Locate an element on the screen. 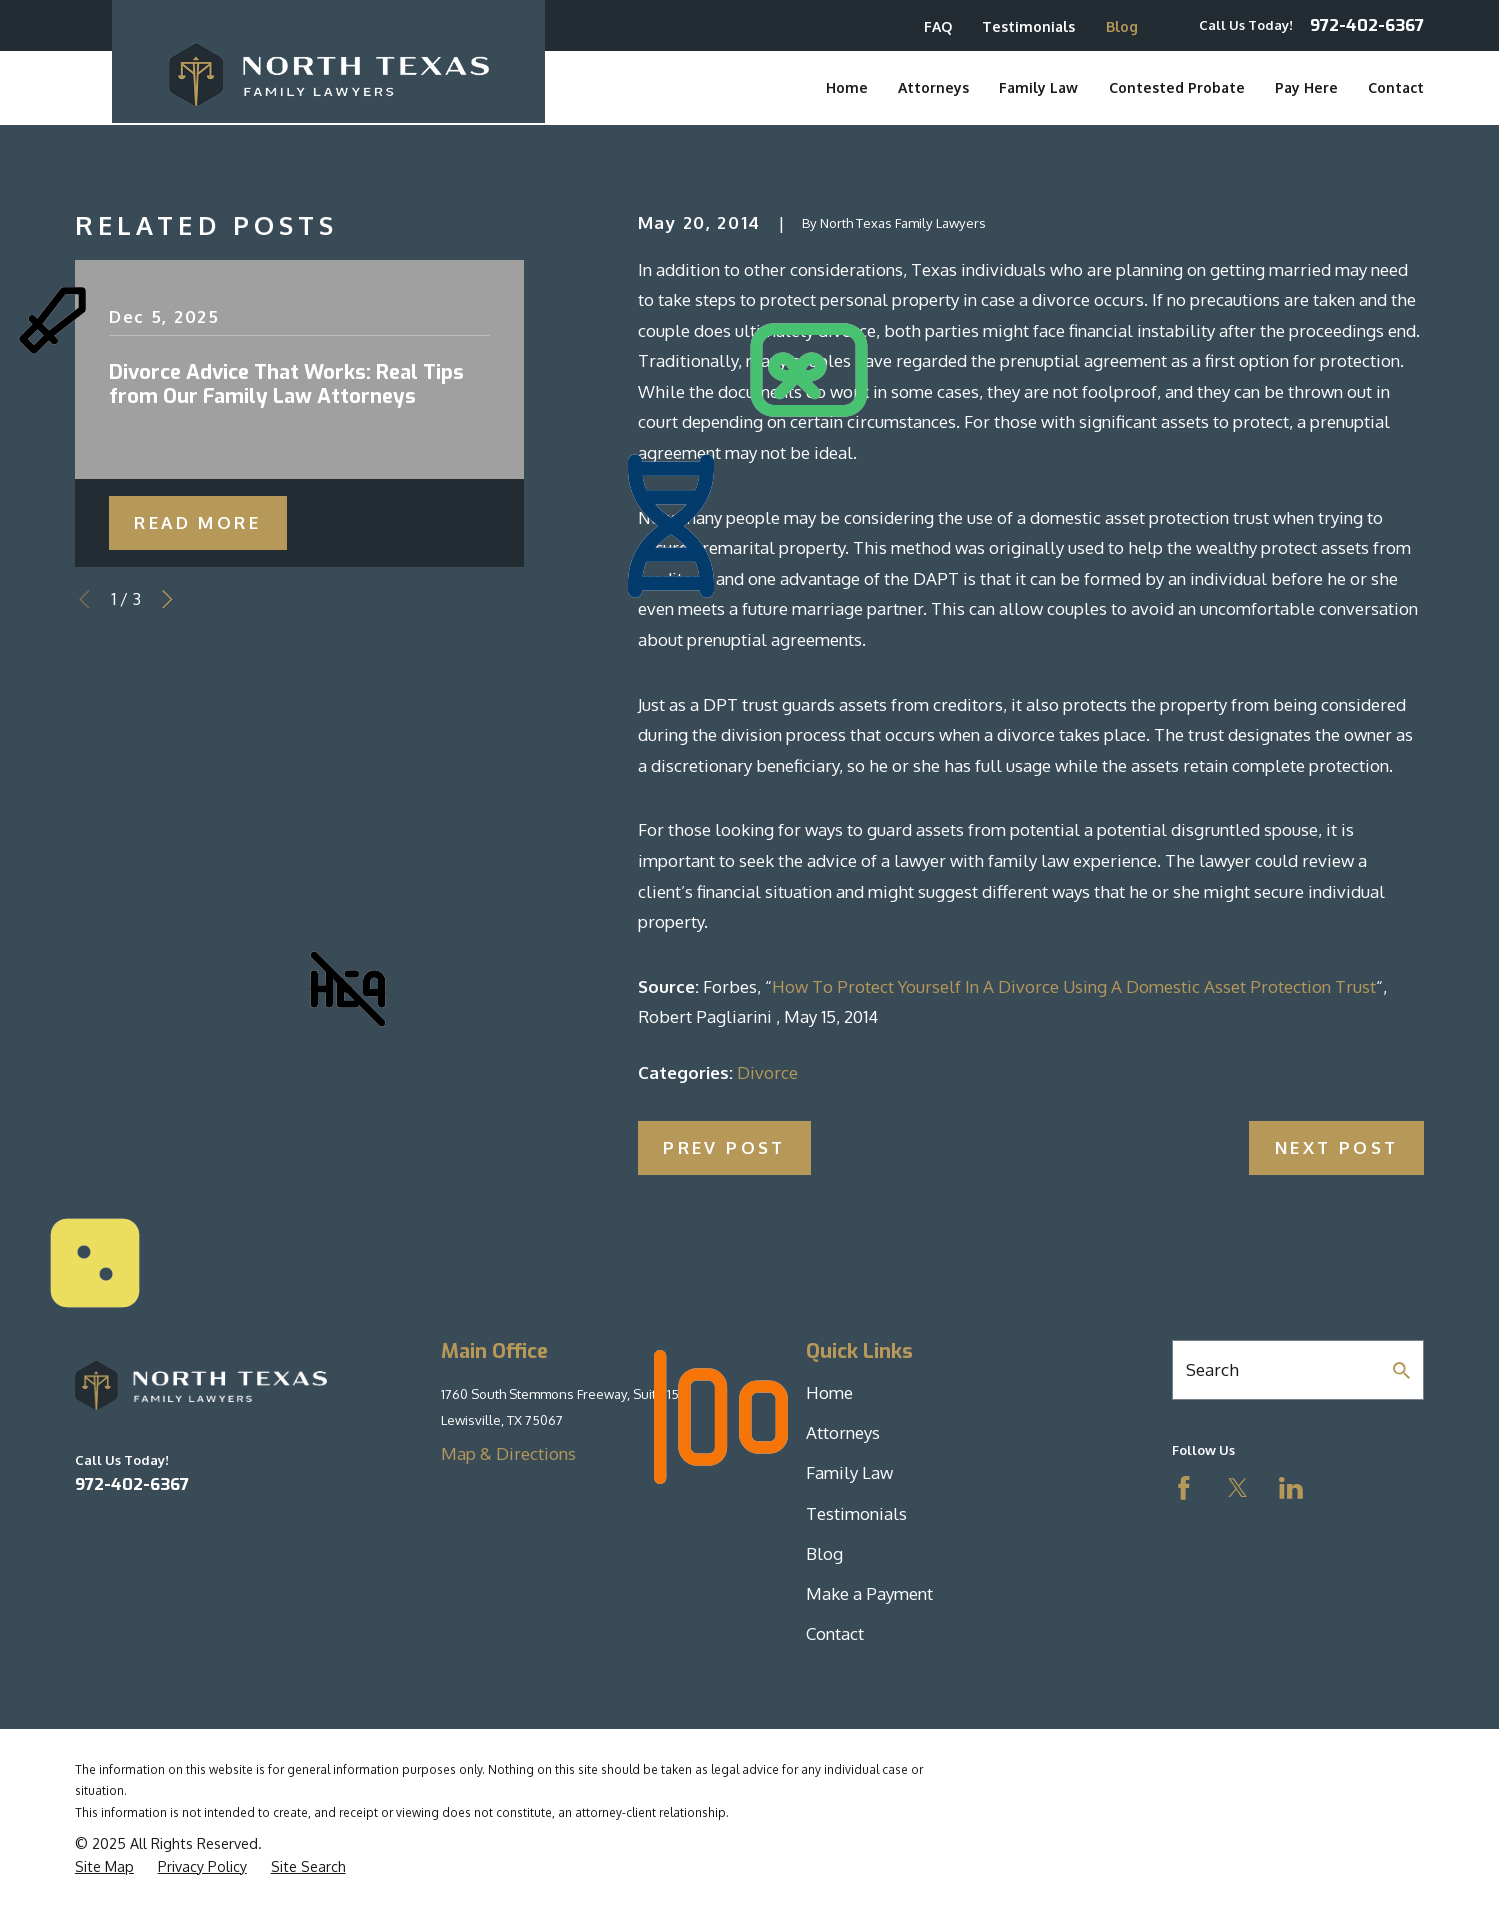 This screenshot has height=1907, width=1499. view genetic or DNA information is located at coordinates (671, 526).